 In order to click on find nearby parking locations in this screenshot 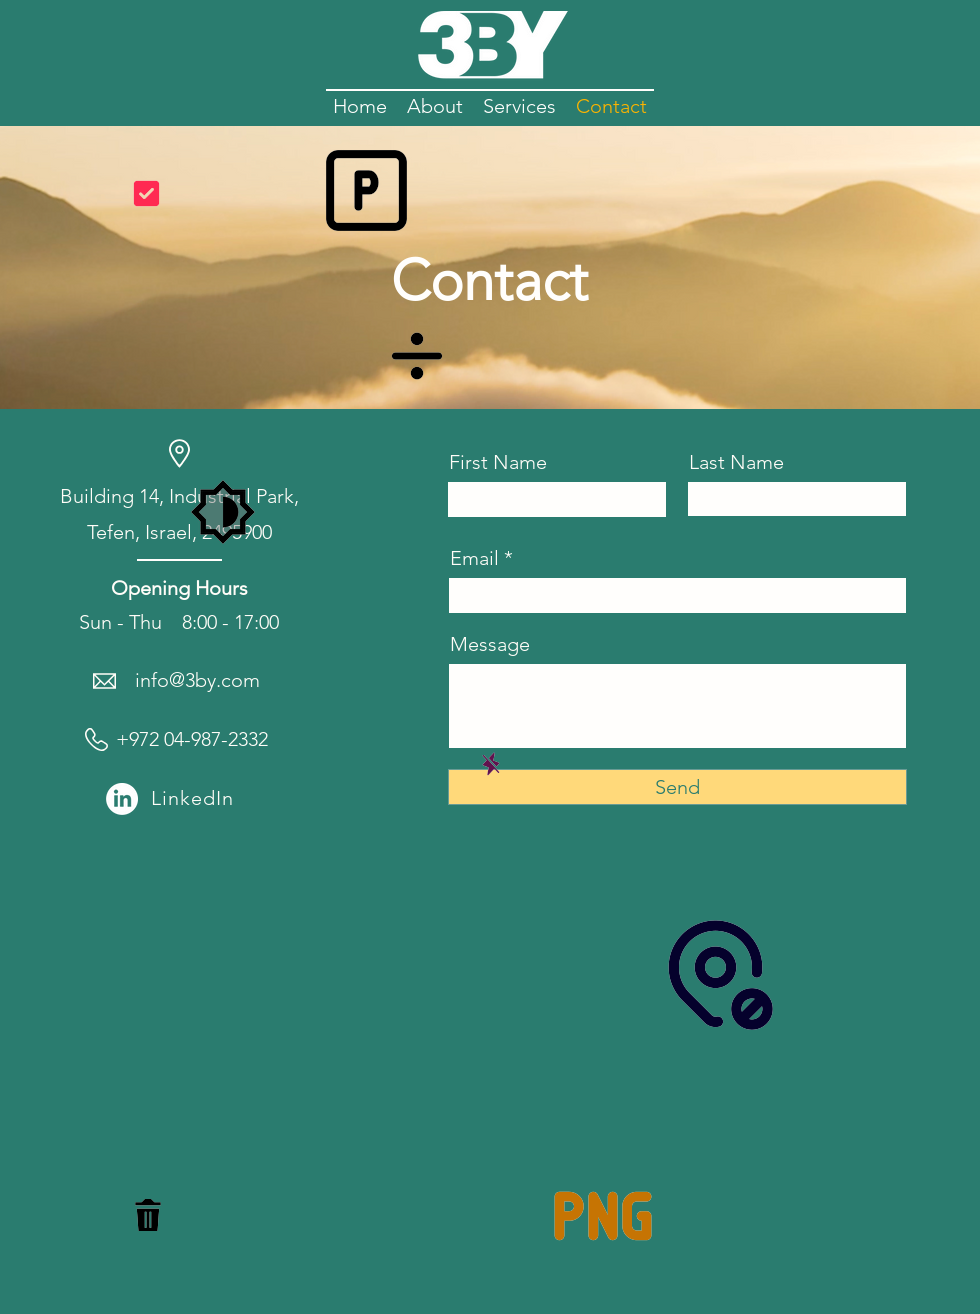, I will do `click(366, 190)`.